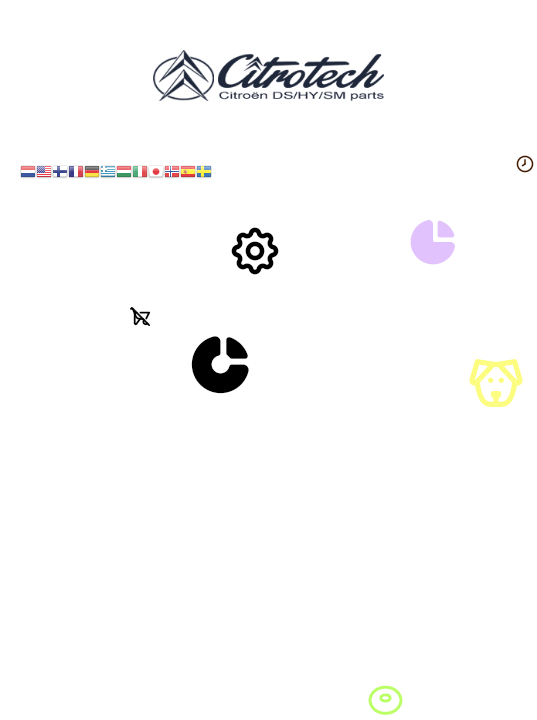 The image size is (537, 720). I want to click on access app or system settings, so click(255, 251).